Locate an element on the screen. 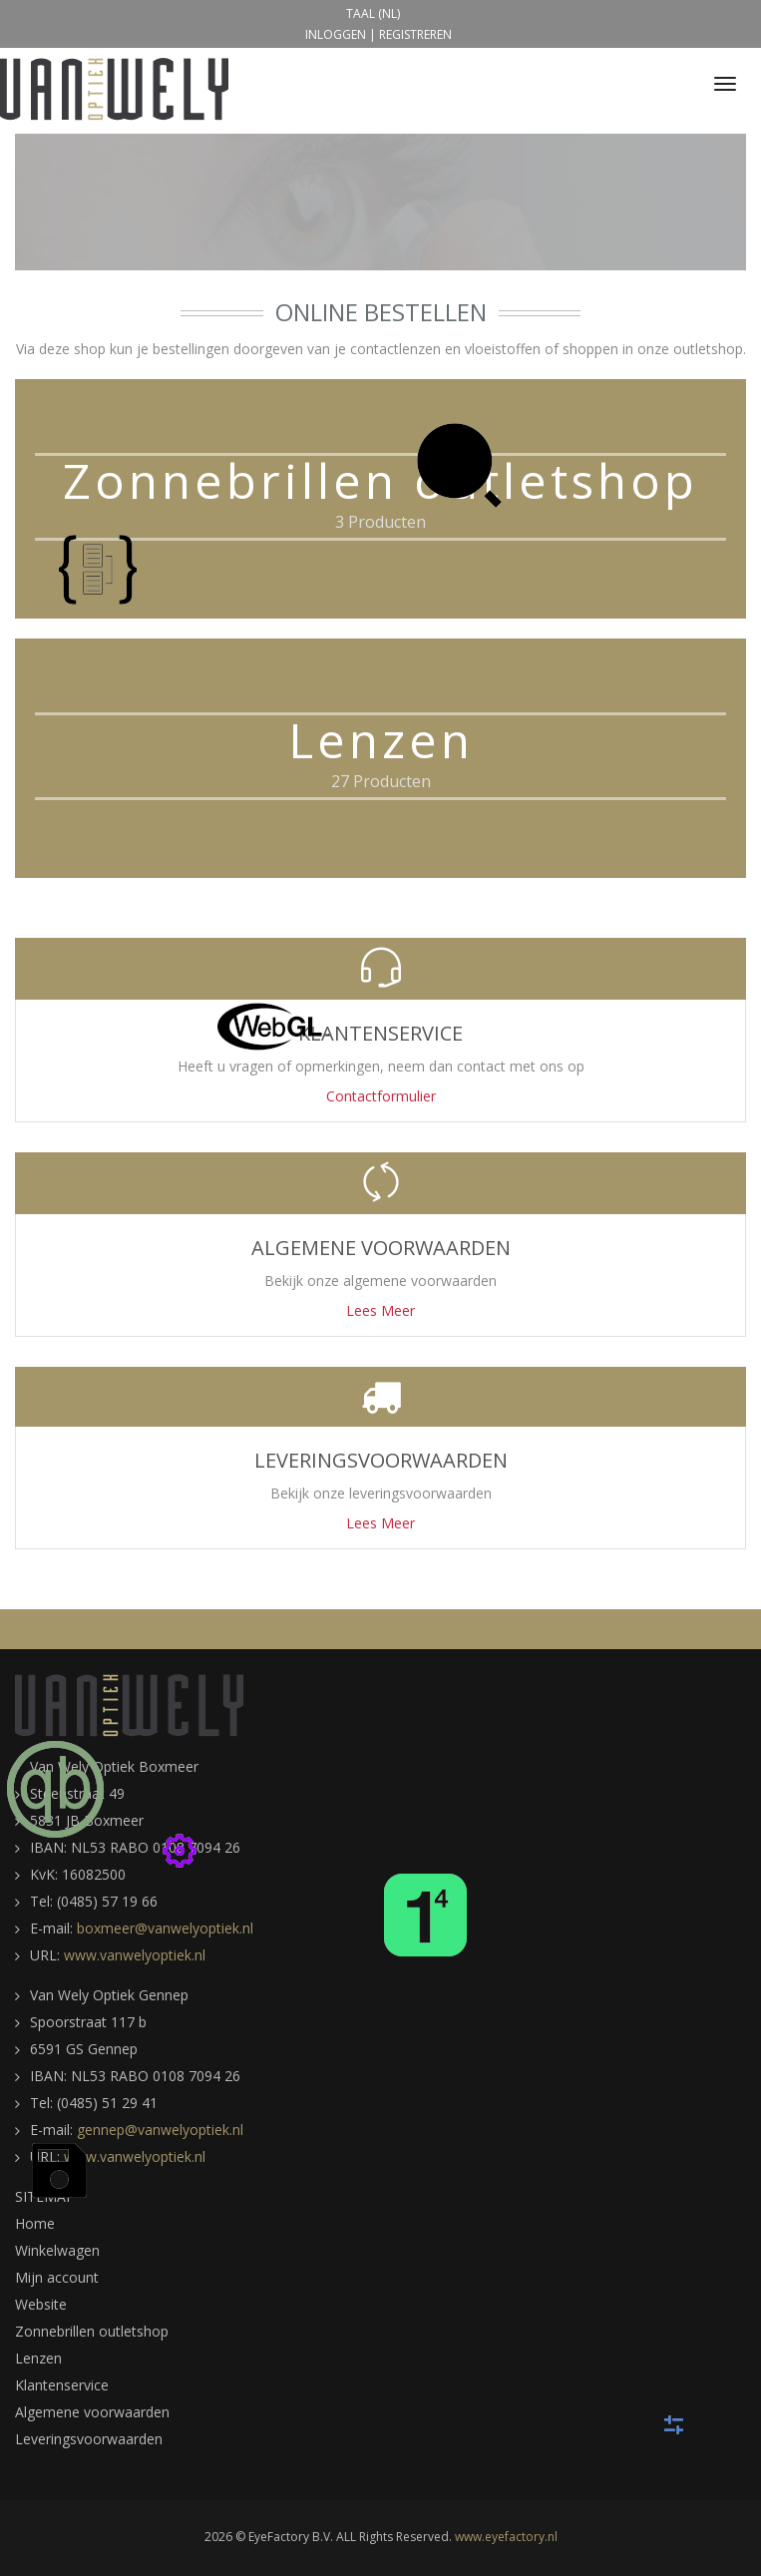 The width and height of the screenshot is (761, 2576). WebGL technology logo is located at coordinates (273, 1027).